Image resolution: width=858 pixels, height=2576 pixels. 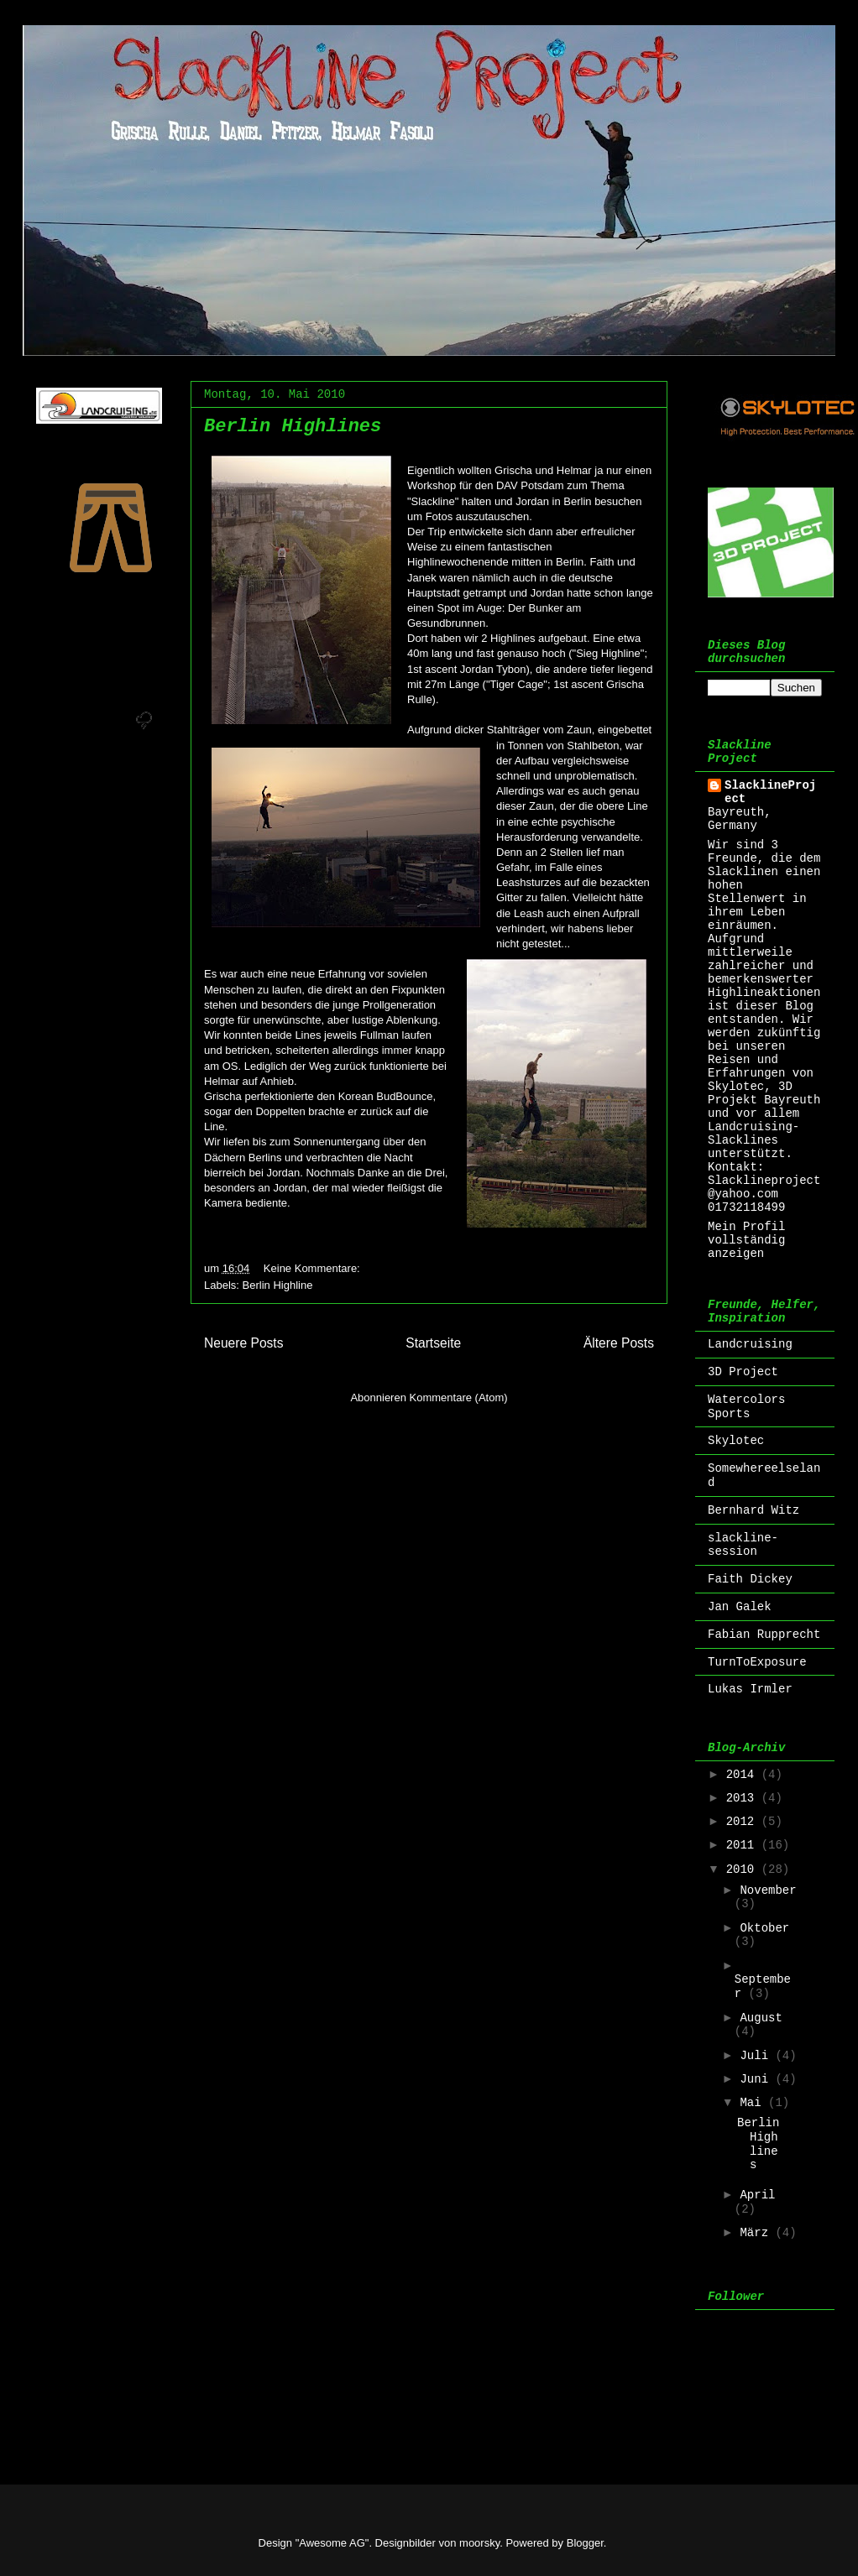 What do you see at coordinates (144, 720) in the screenshot?
I see `indicates rainy weather conditions` at bounding box center [144, 720].